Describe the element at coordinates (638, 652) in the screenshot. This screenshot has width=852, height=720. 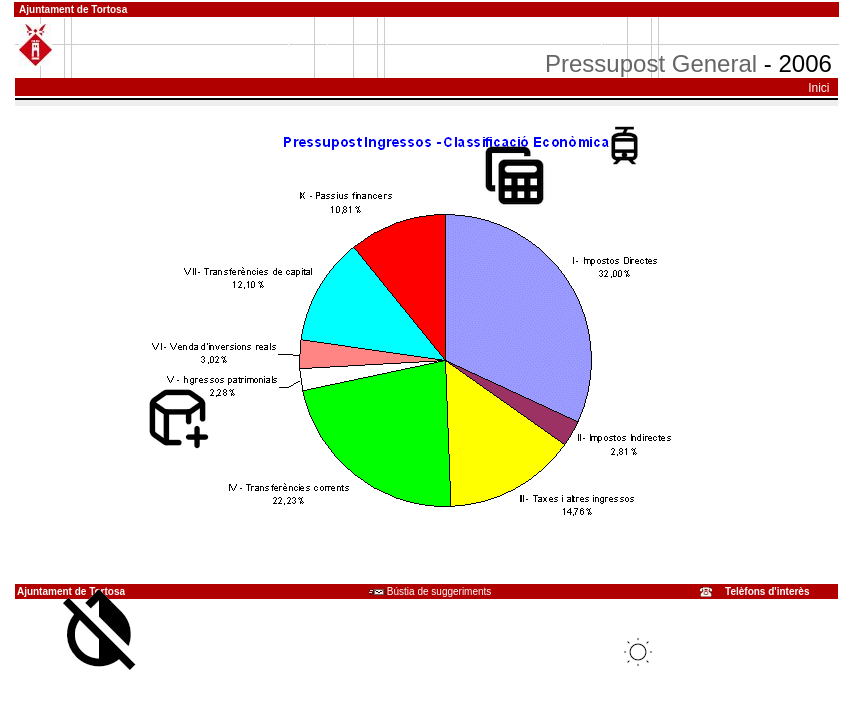
I see `reduce screen brightness` at that location.